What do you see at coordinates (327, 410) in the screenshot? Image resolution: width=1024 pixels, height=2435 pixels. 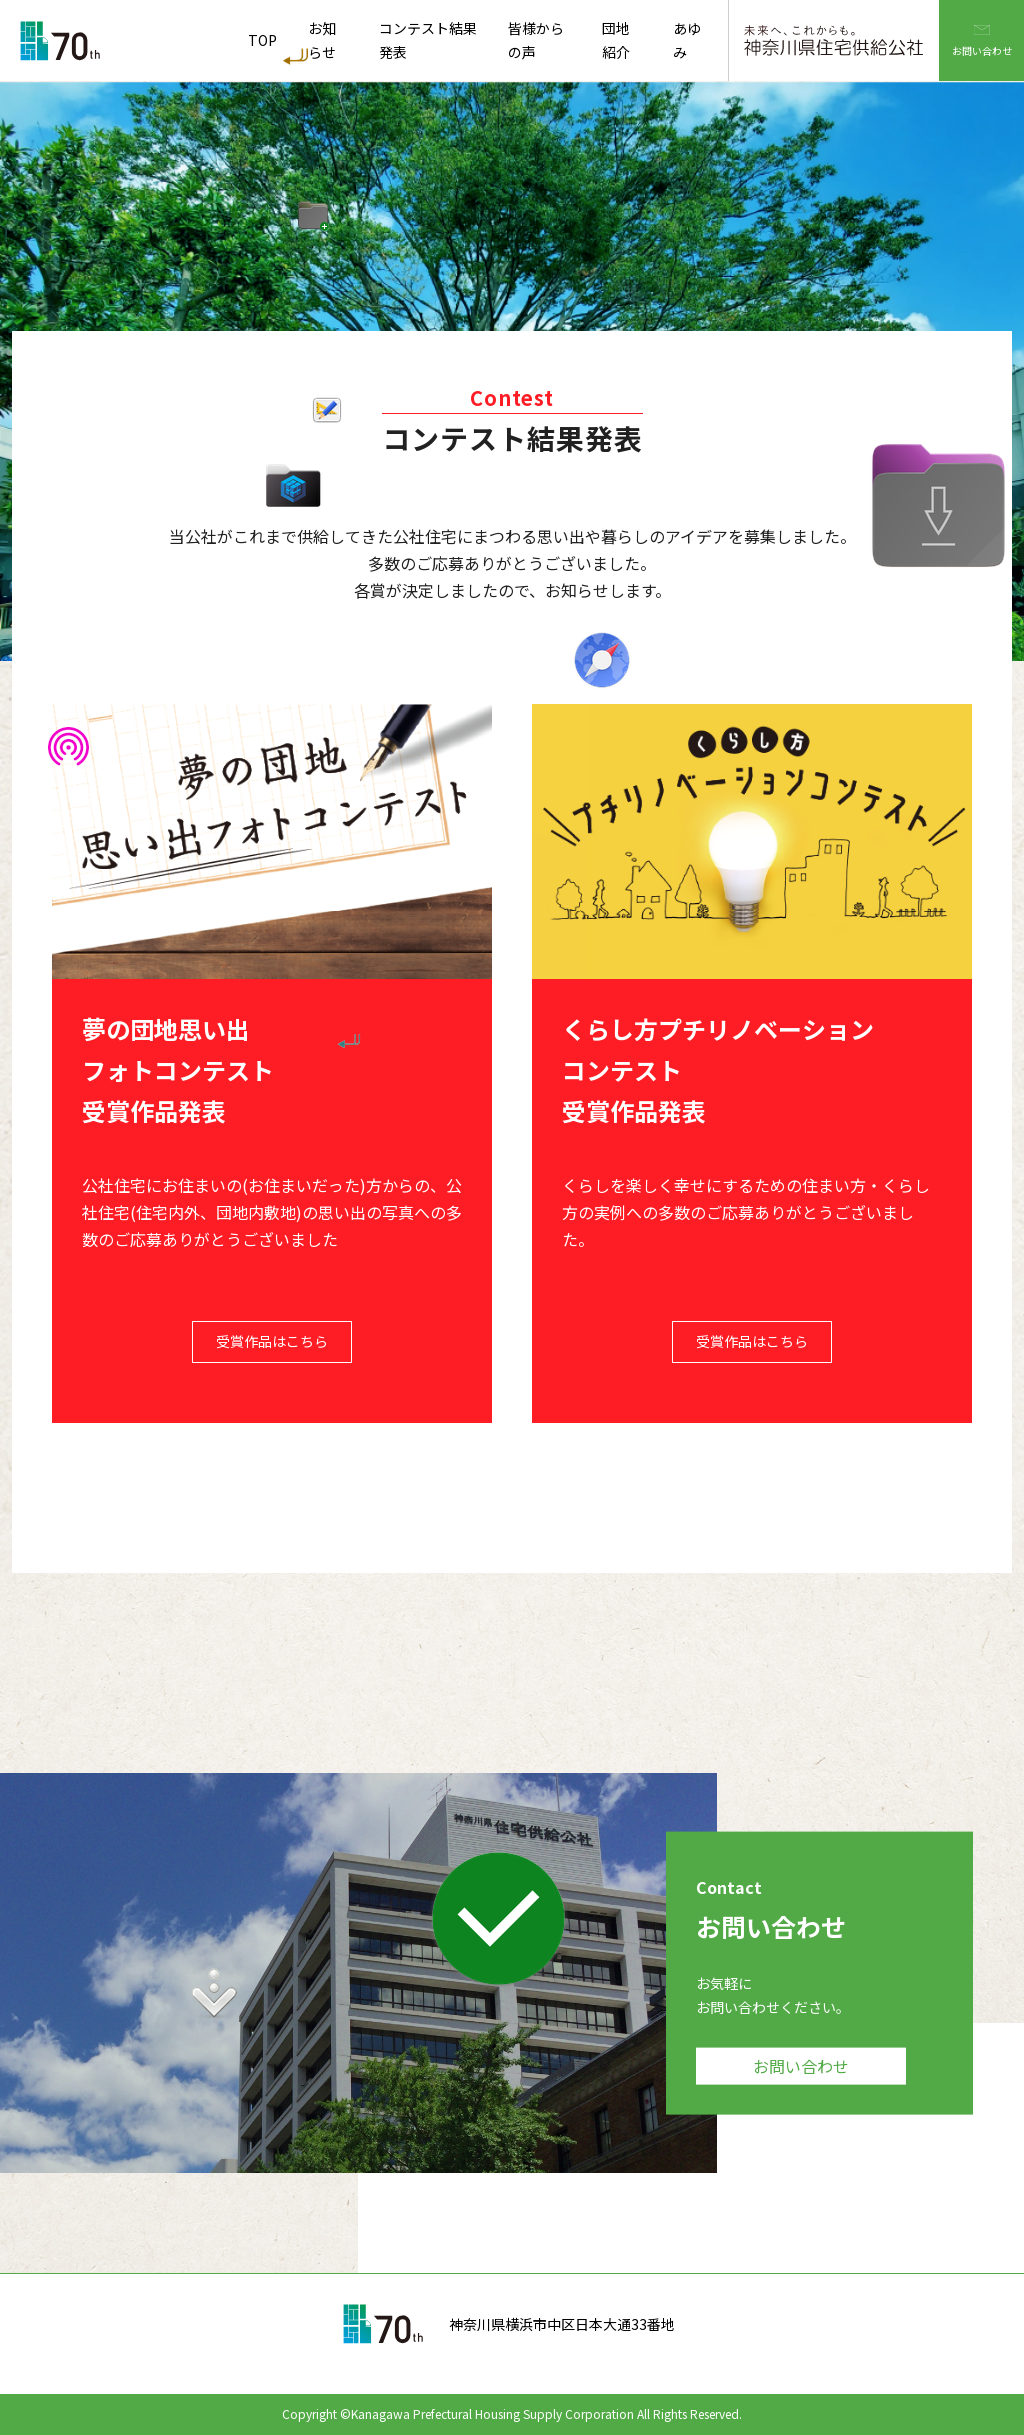 I see `access utility and accessory applications` at bounding box center [327, 410].